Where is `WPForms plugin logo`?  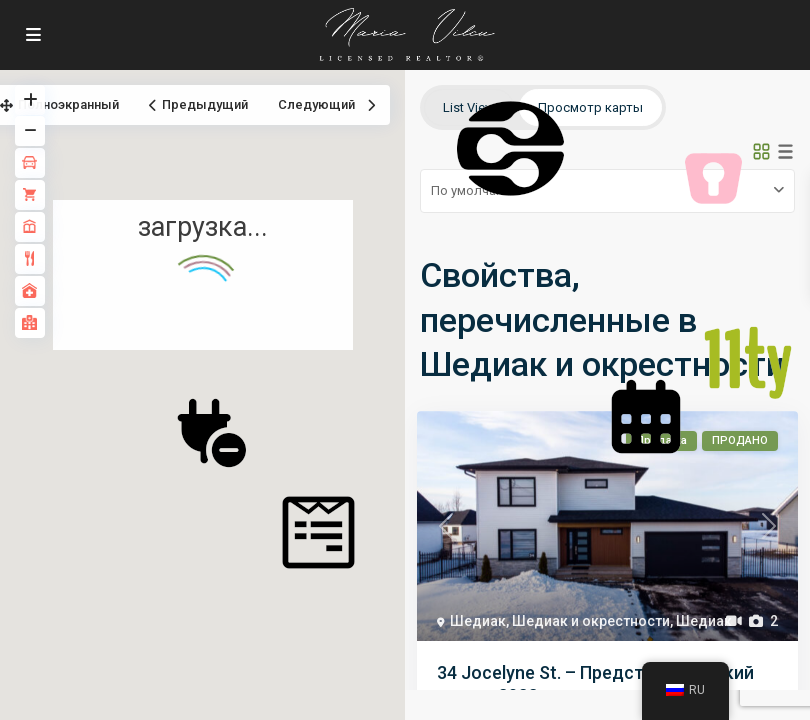
WPForms plugin logo is located at coordinates (318, 532).